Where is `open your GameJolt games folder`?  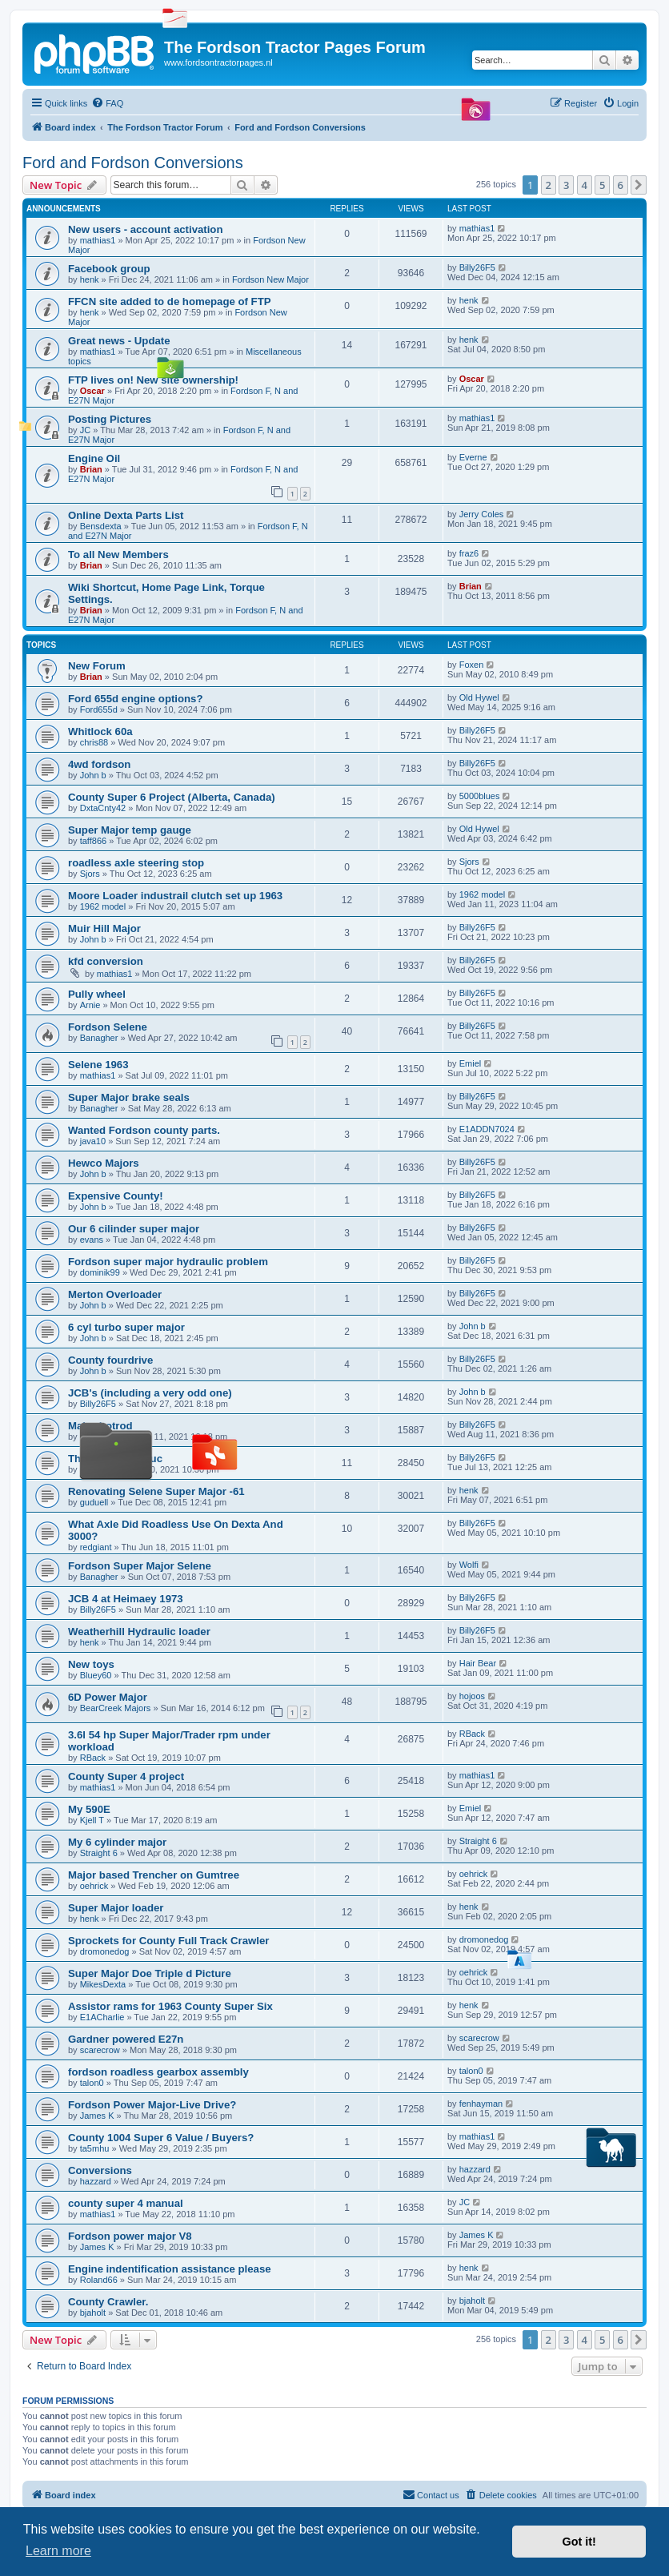 open your GameJolt games folder is located at coordinates (170, 368).